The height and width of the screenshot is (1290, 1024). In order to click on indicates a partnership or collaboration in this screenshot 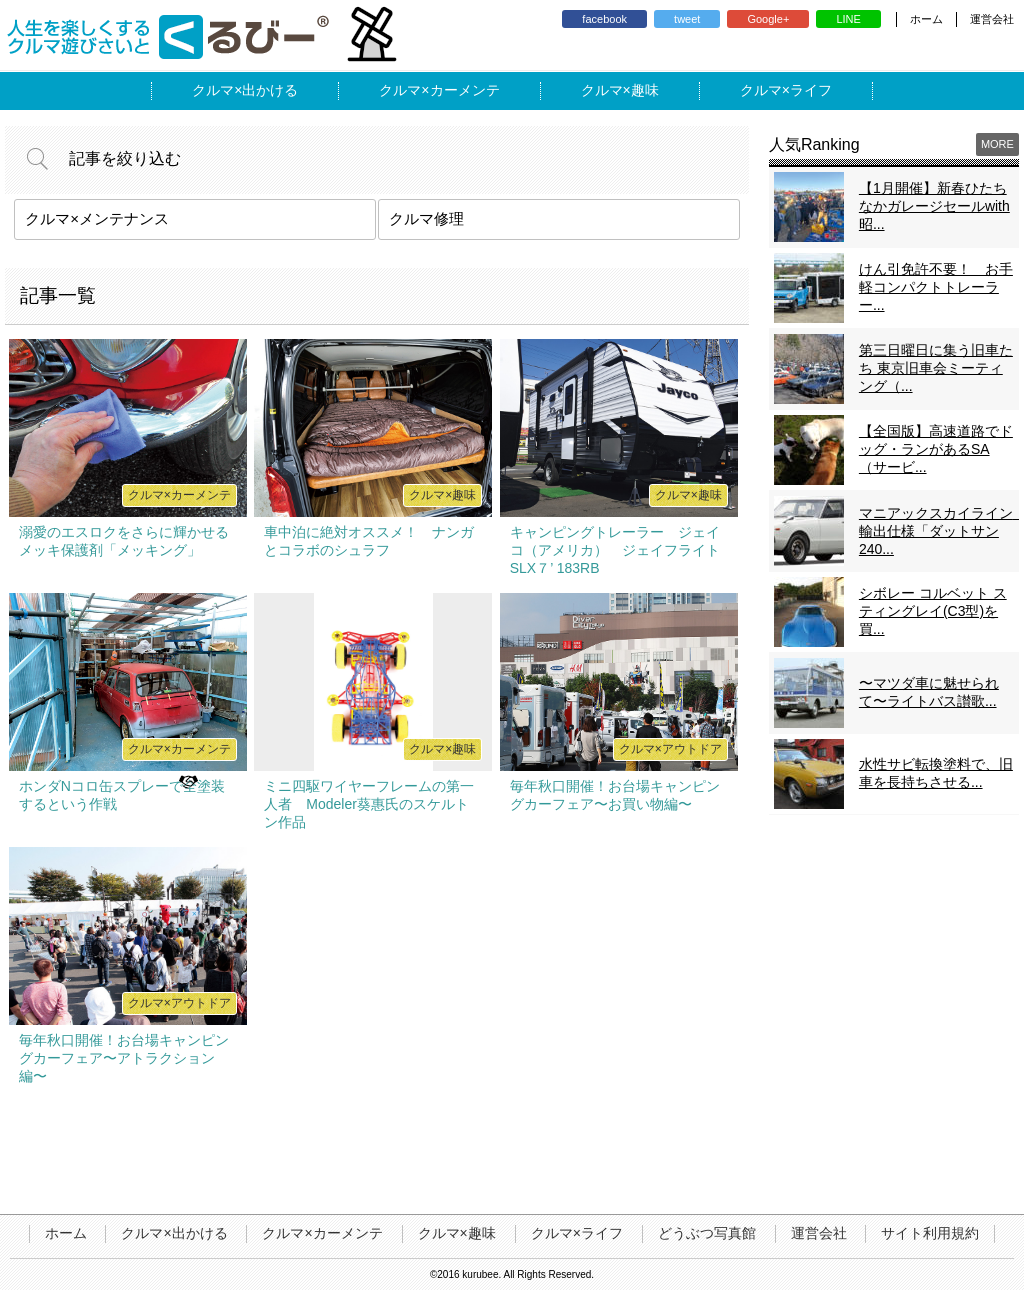, I will do `click(188, 781)`.